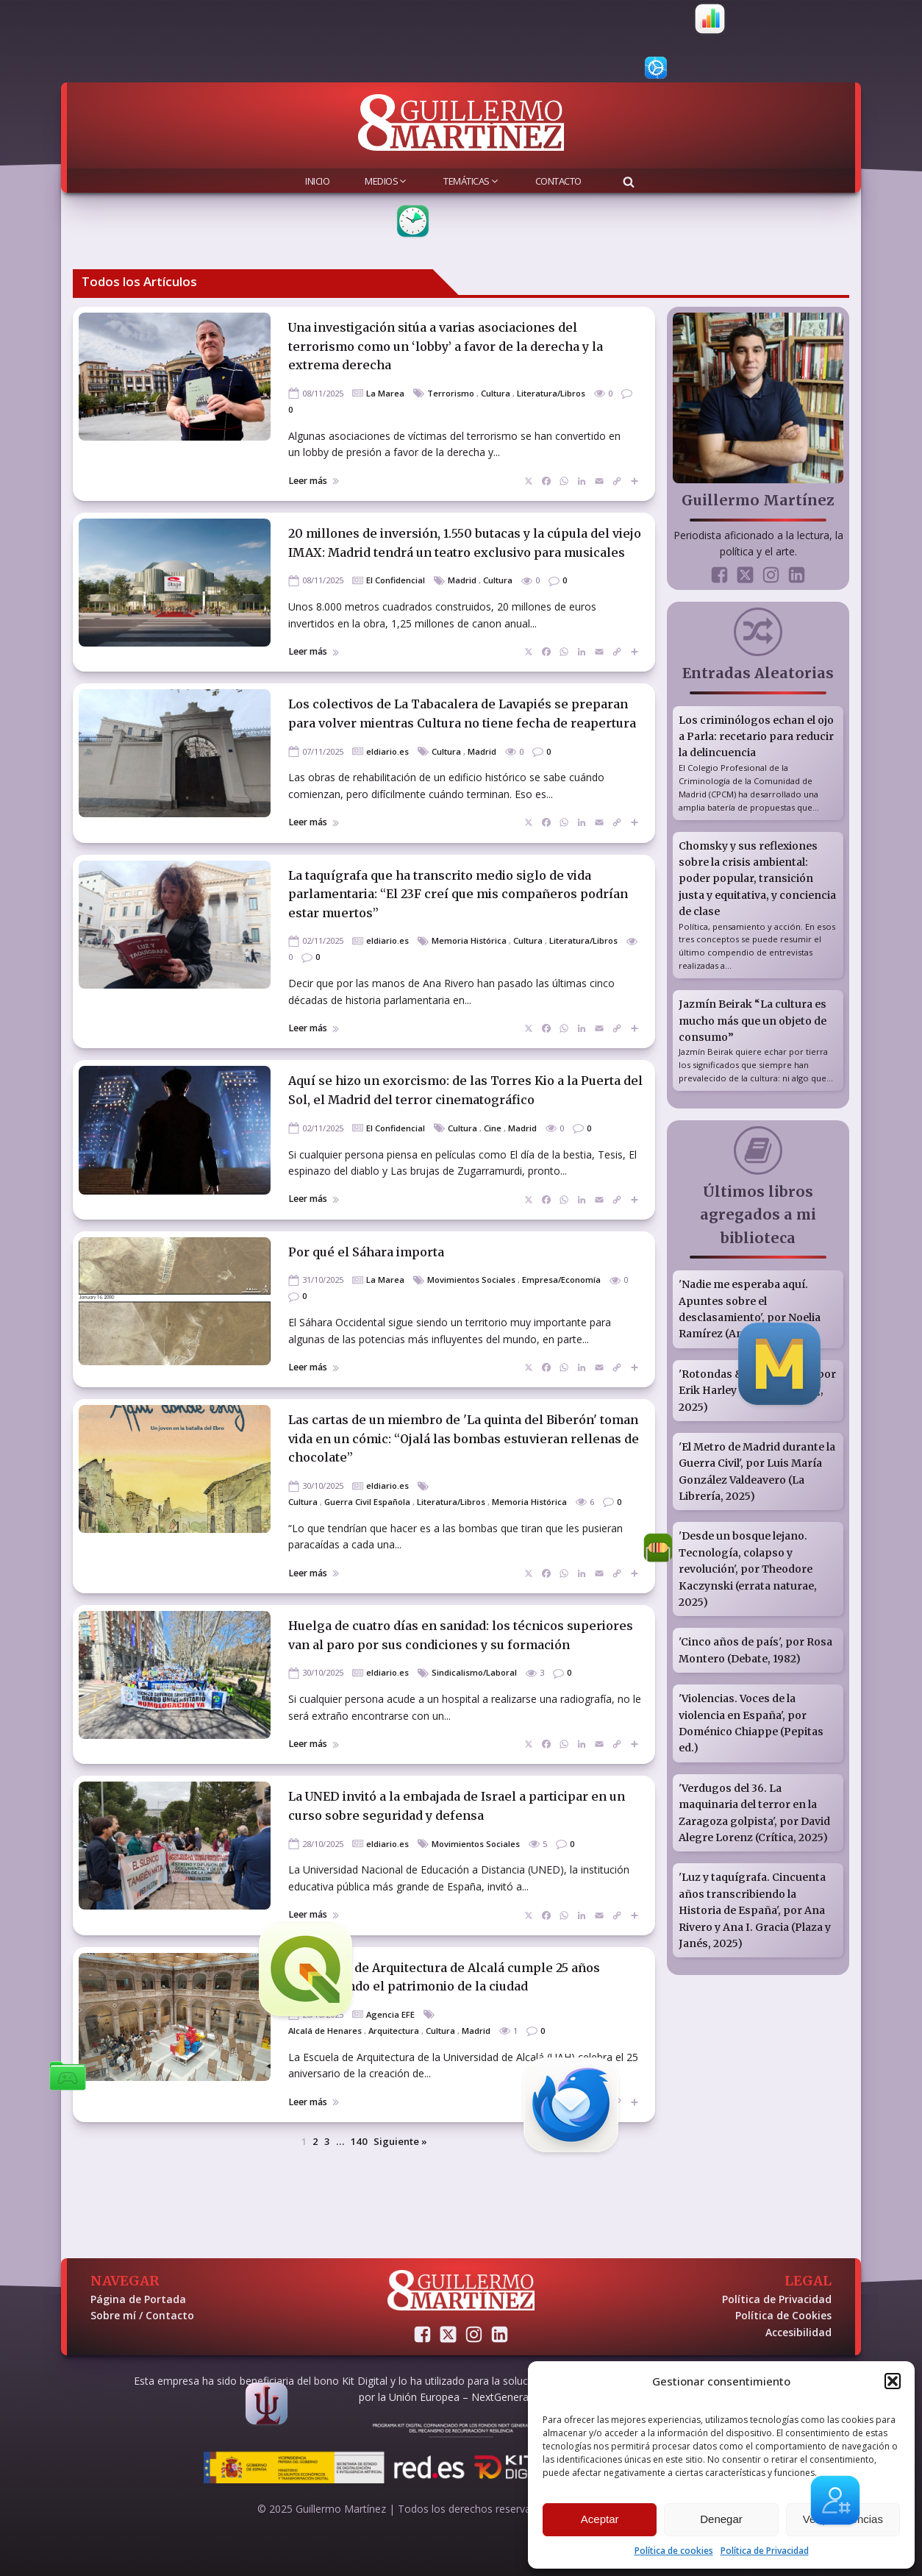 This screenshot has width=922, height=2576. I want to click on open qgis geographic information system application, so click(305, 1969).